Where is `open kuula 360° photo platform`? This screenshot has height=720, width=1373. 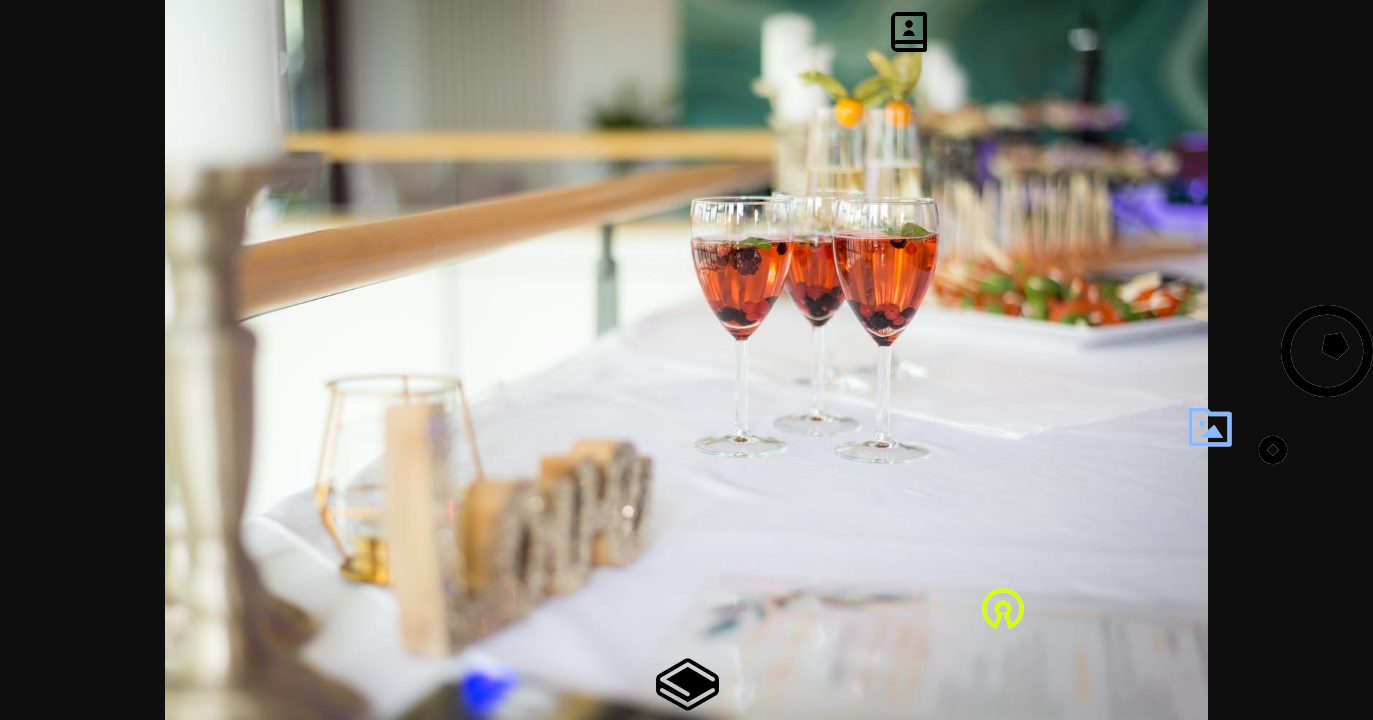 open kuula 360° photo platform is located at coordinates (1327, 351).